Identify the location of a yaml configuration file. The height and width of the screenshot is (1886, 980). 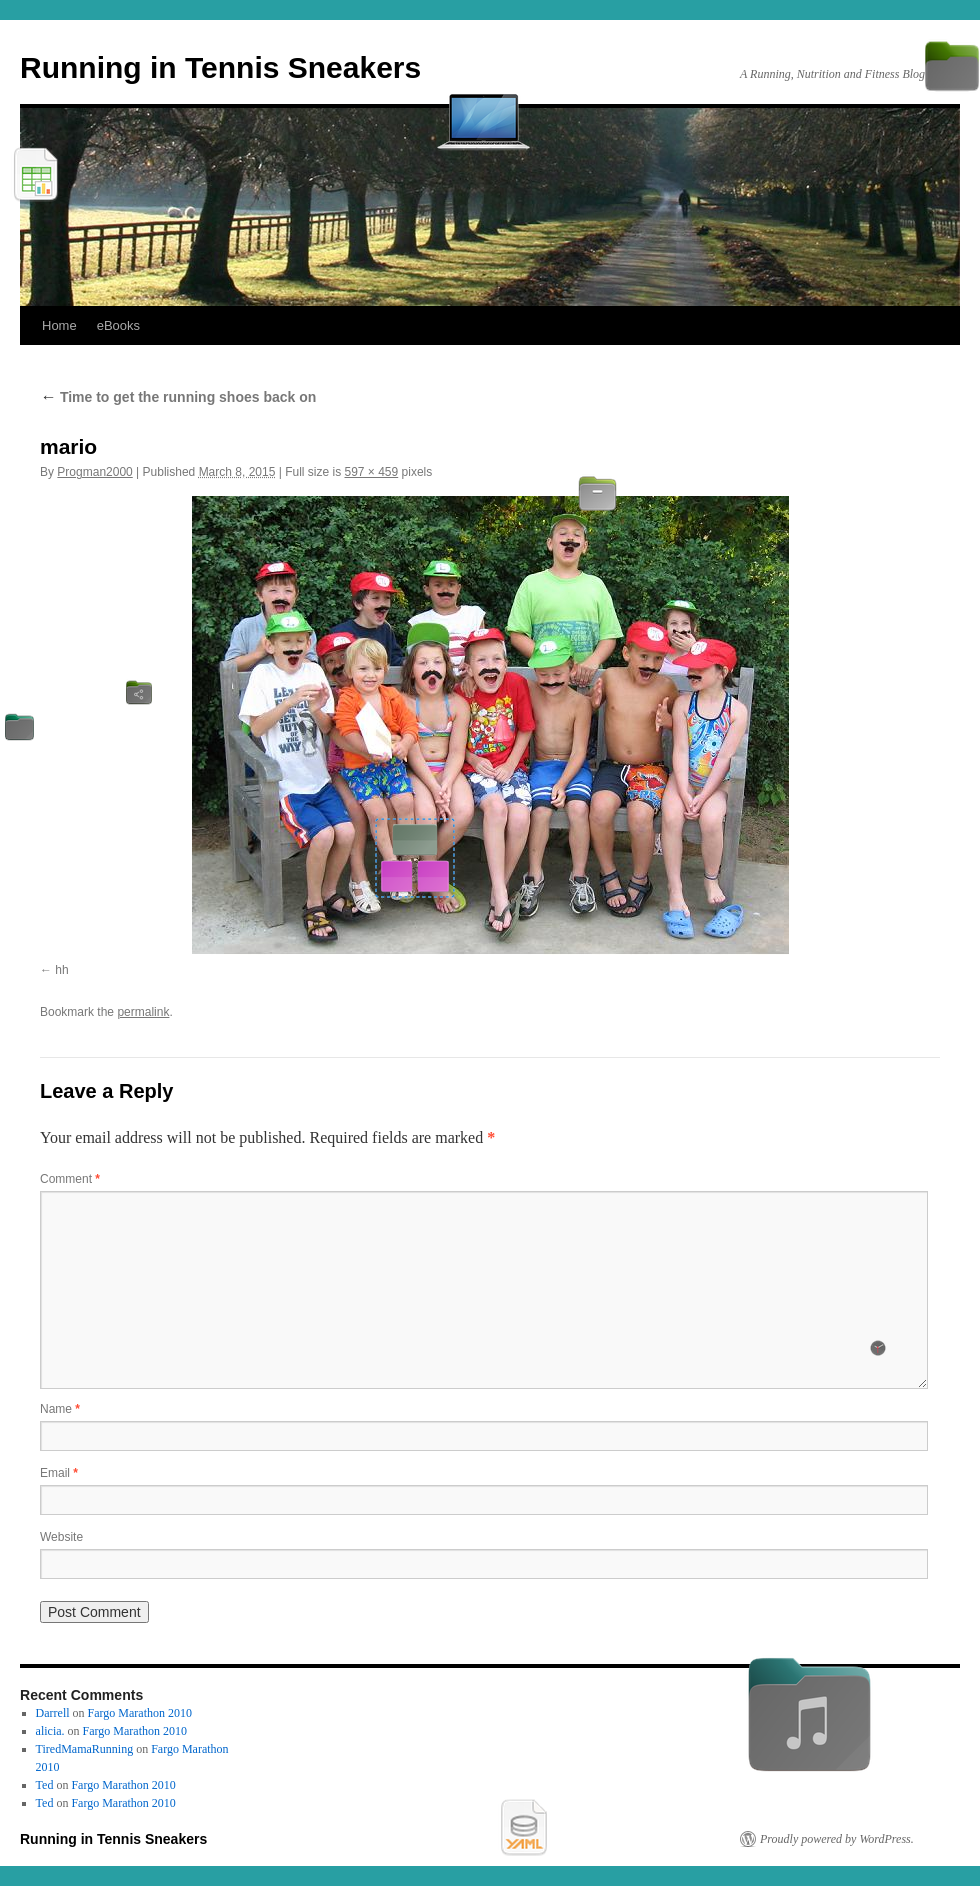
(524, 1827).